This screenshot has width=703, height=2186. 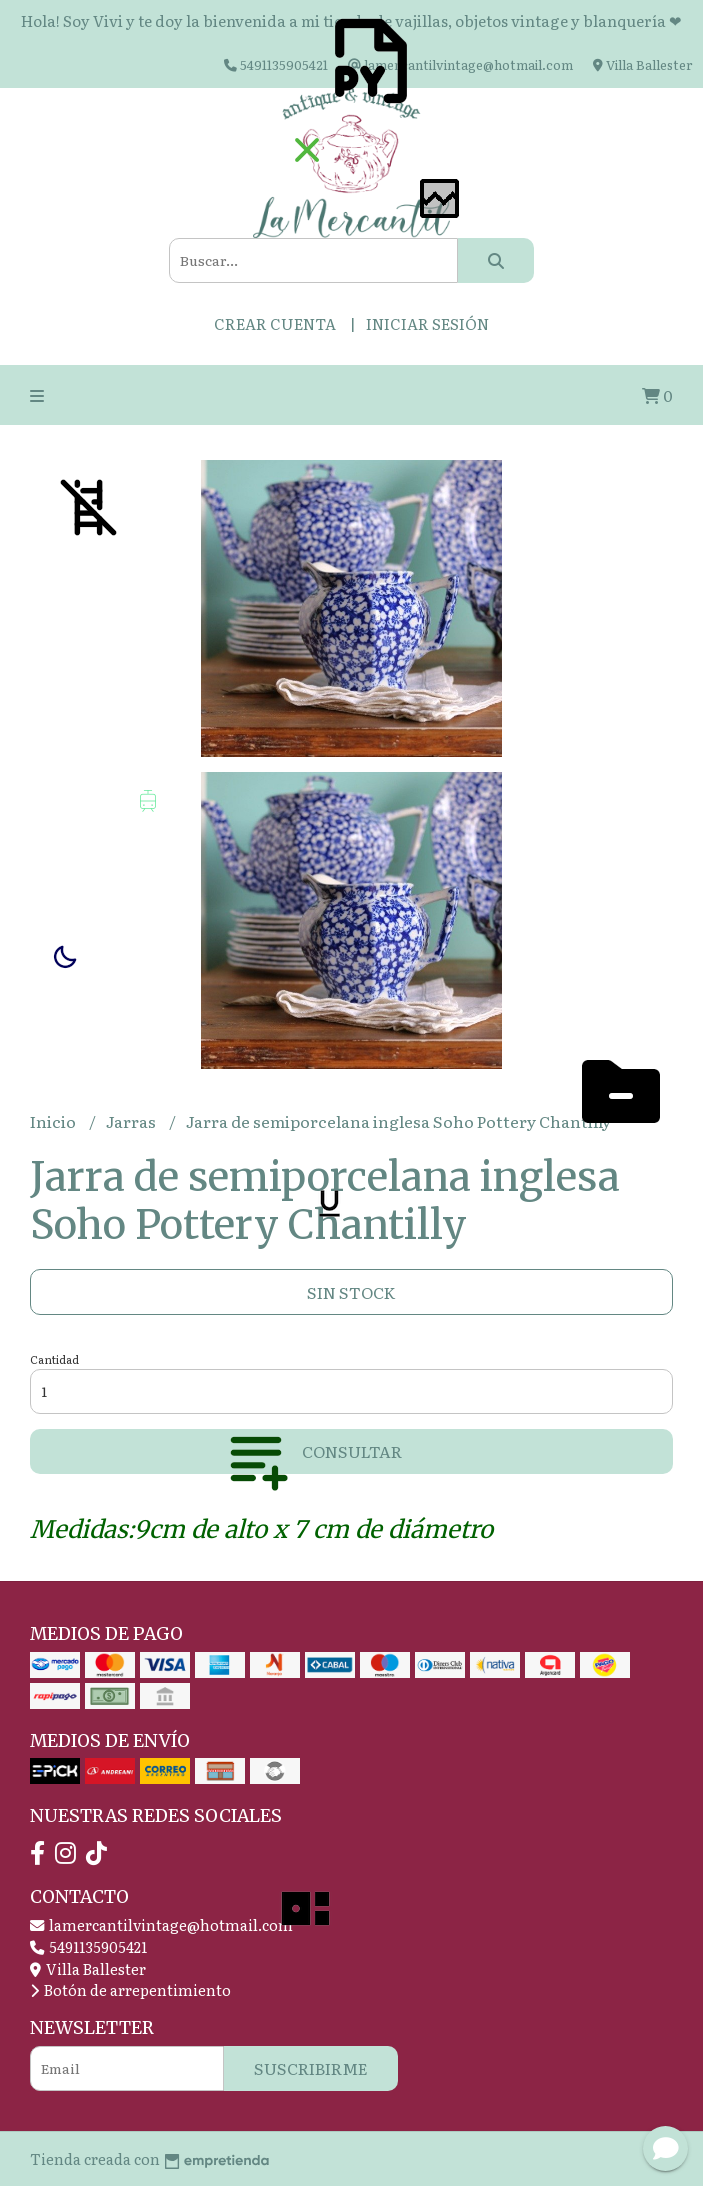 I want to click on close or dismiss a dialog, so click(x=307, y=150).